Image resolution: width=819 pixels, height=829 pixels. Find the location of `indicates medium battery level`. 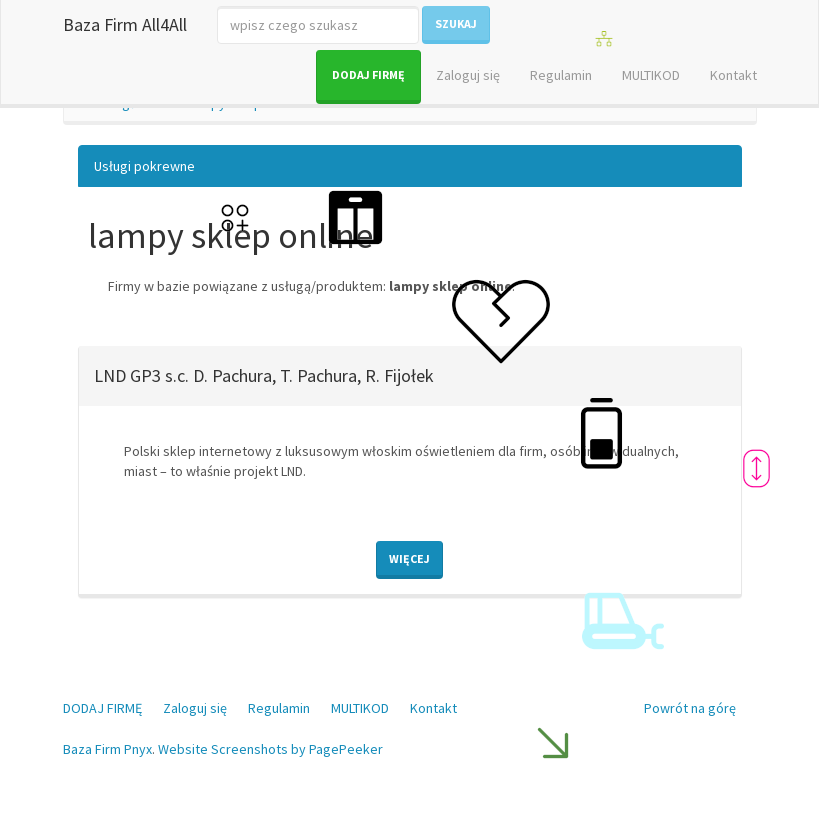

indicates medium battery level is located at coordinates (601, 434).